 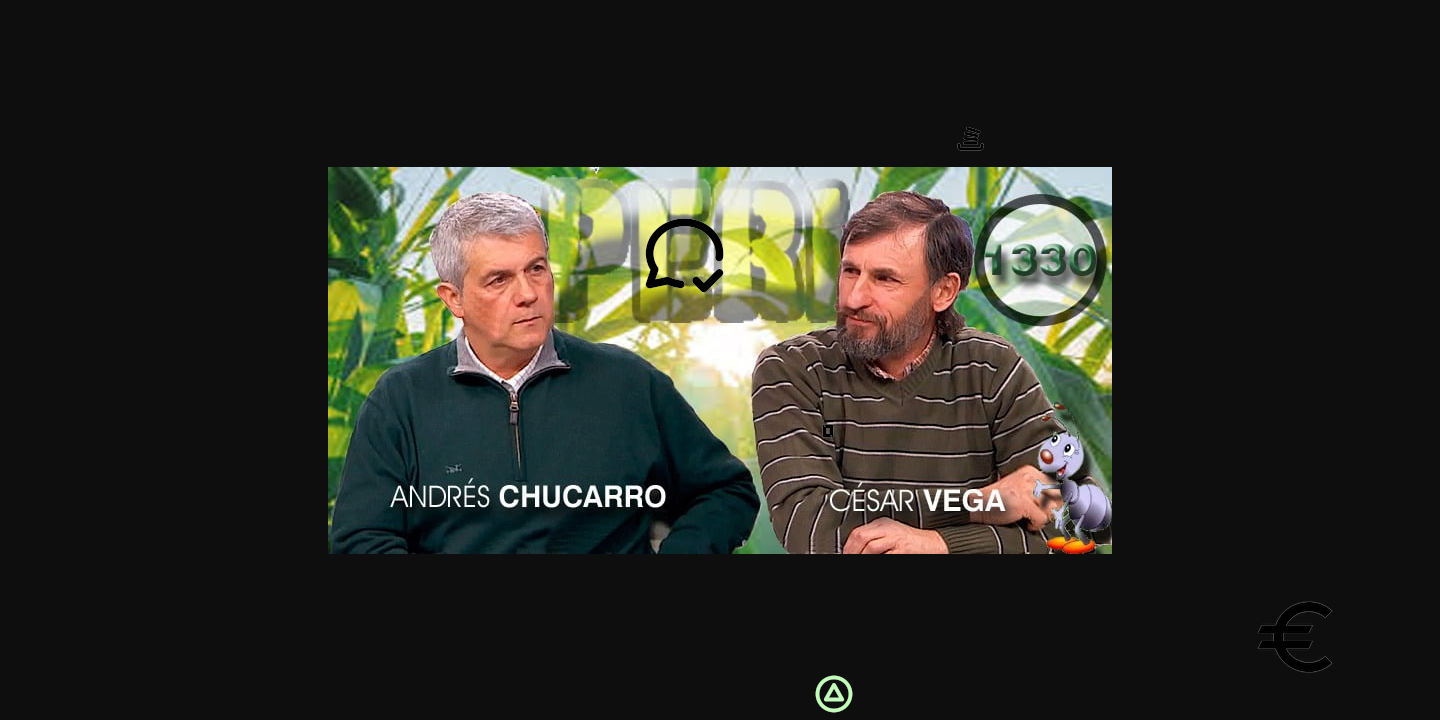 What do you see at coordinates (684, 253) in the screenshot?
I see `message sent successfully` at bounding box center [684, 253].